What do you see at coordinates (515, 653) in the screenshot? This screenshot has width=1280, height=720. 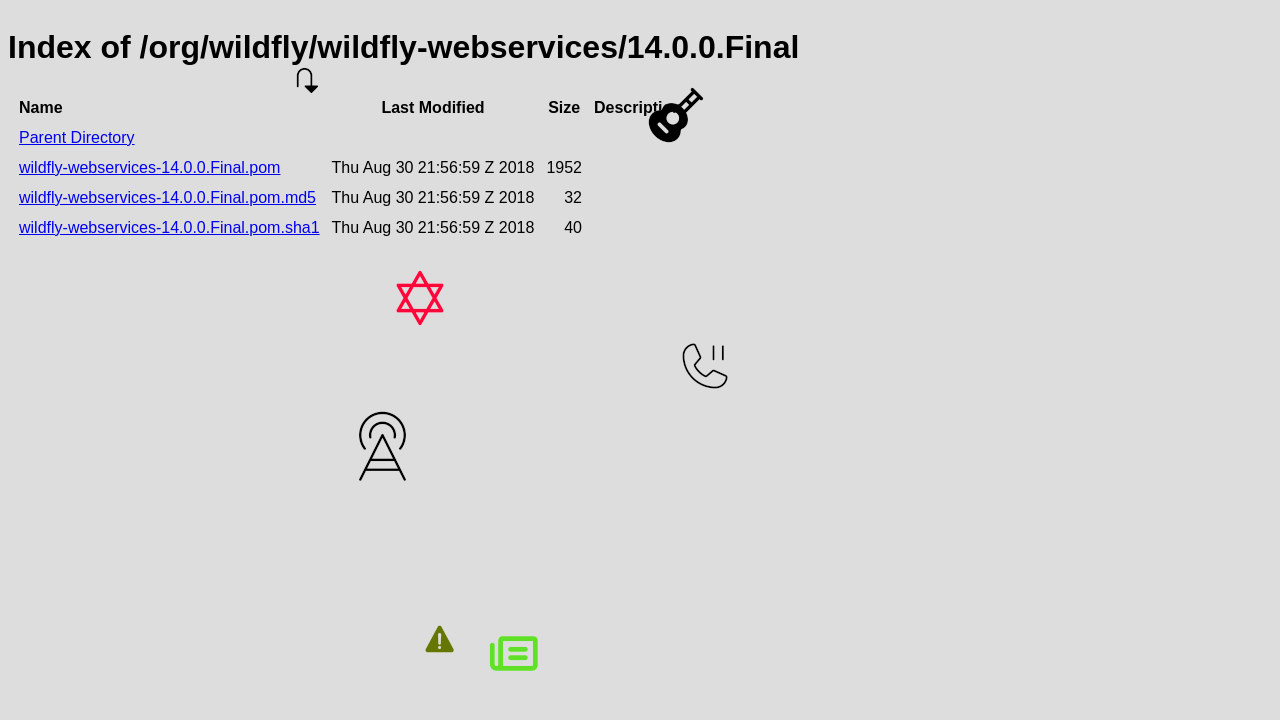 I see `view news articles` at bounding box center [515, 653].